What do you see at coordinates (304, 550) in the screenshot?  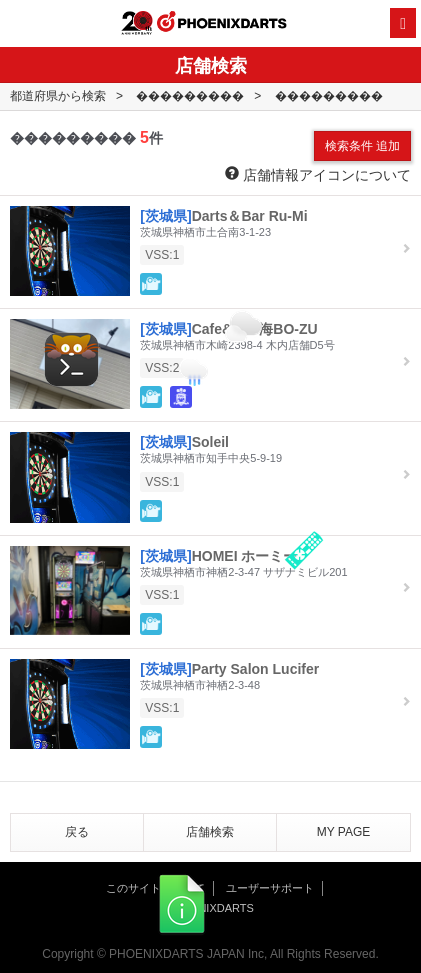 I see `access remote control features` at bounding box center [304, 550].